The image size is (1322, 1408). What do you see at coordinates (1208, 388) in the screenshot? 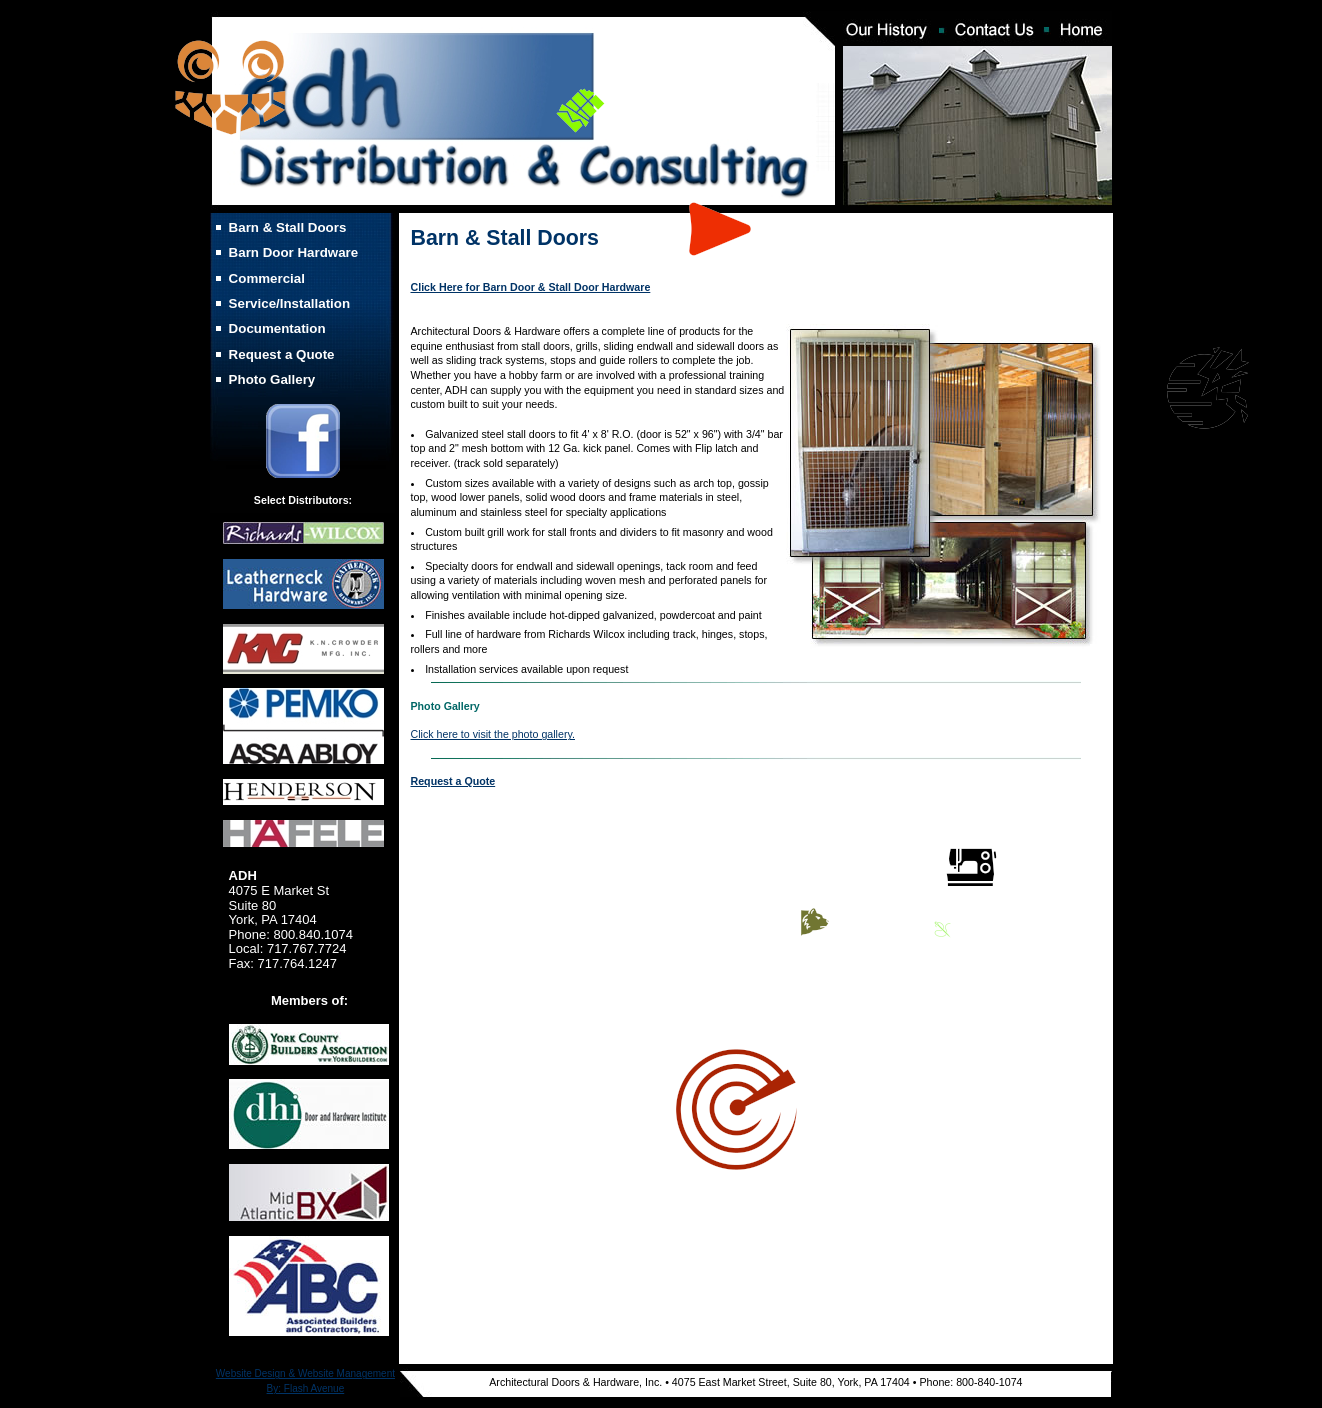
I see `indicates catastrophic event or destruction in gameplay` at bounding box center [1208, 388].